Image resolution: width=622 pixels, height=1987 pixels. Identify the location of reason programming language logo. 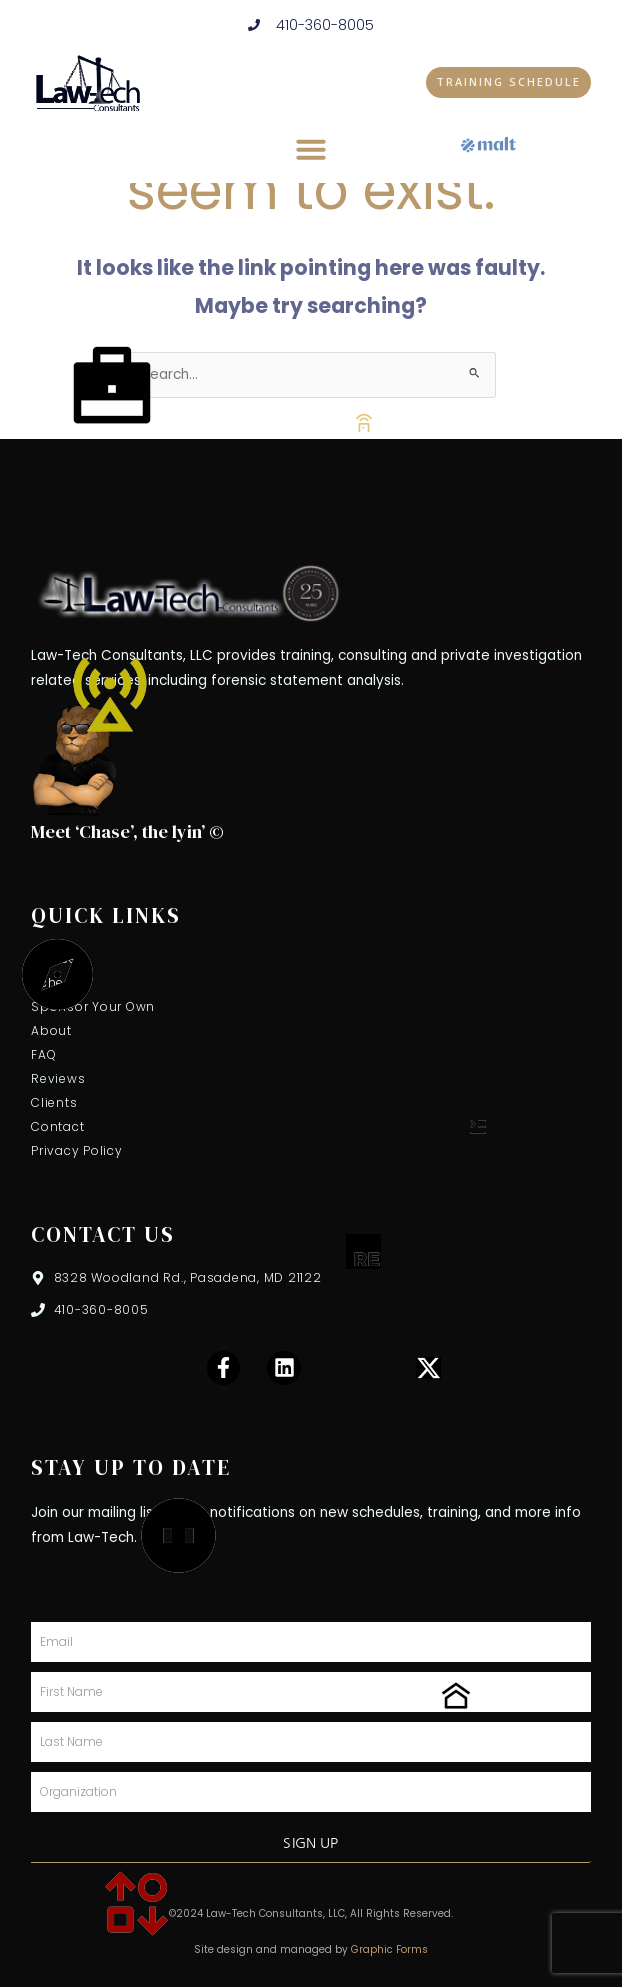
(363, 1251).